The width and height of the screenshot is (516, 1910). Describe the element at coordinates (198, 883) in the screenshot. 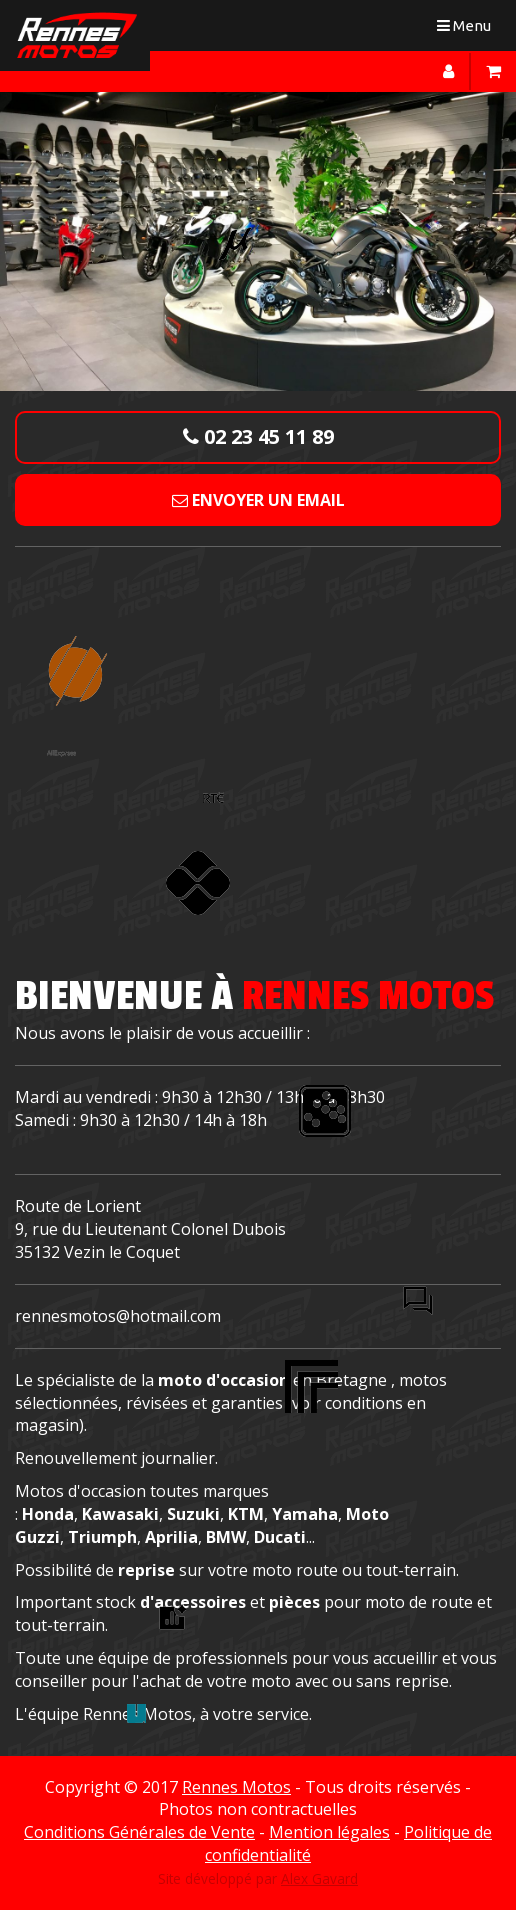

I see `pix instant payment system logo` at that location.